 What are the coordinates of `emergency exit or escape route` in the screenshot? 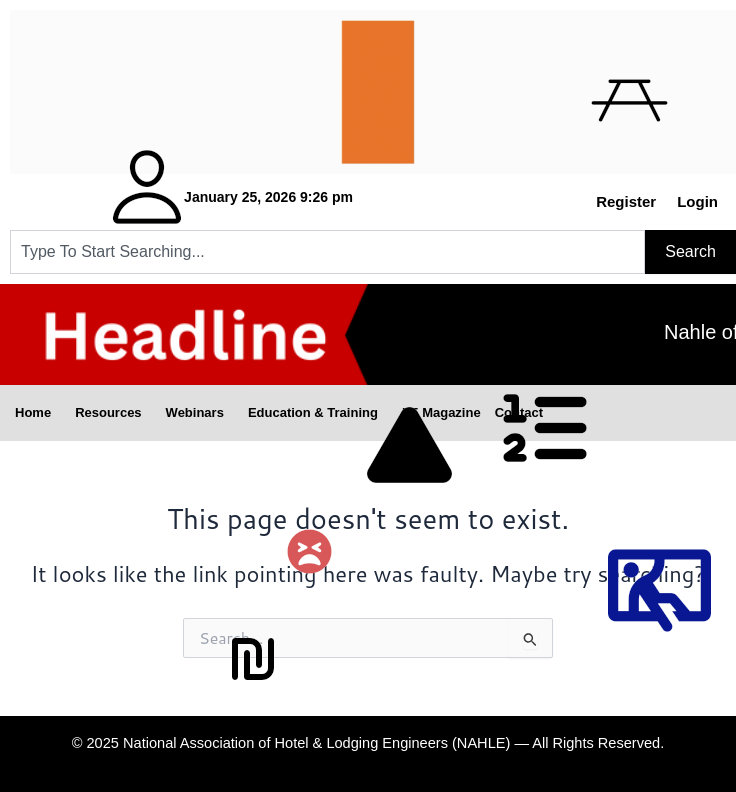 It's located at (659, 590).